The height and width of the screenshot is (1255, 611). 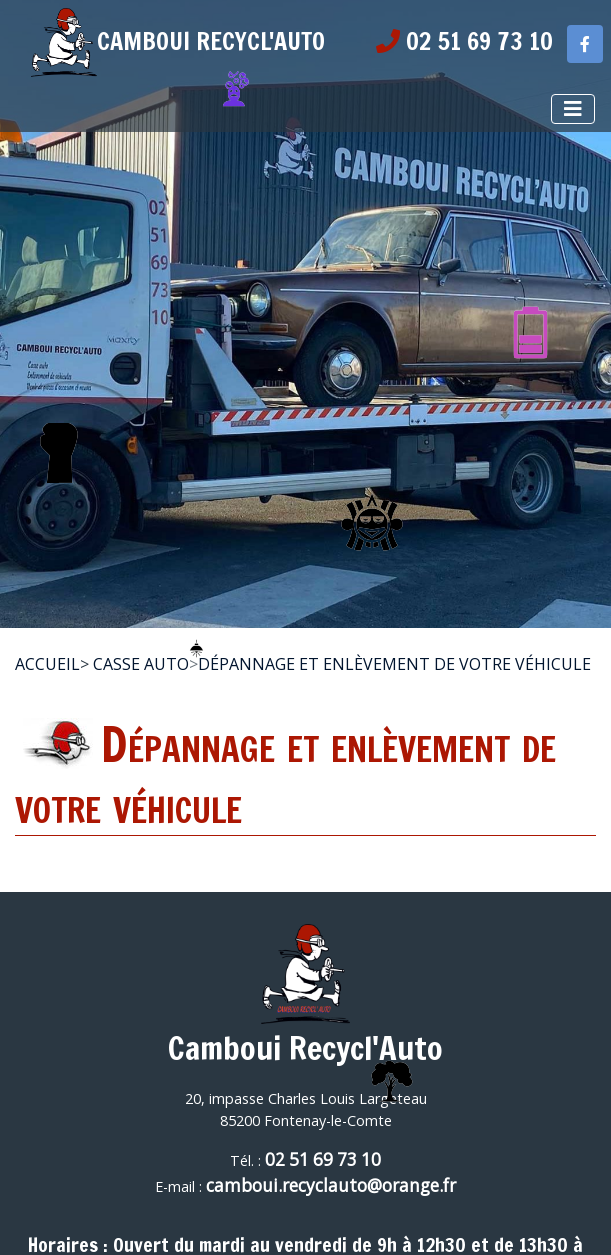 I want to click on select beech tree type in a nature or forestry game, so click(x=392, y=1081).